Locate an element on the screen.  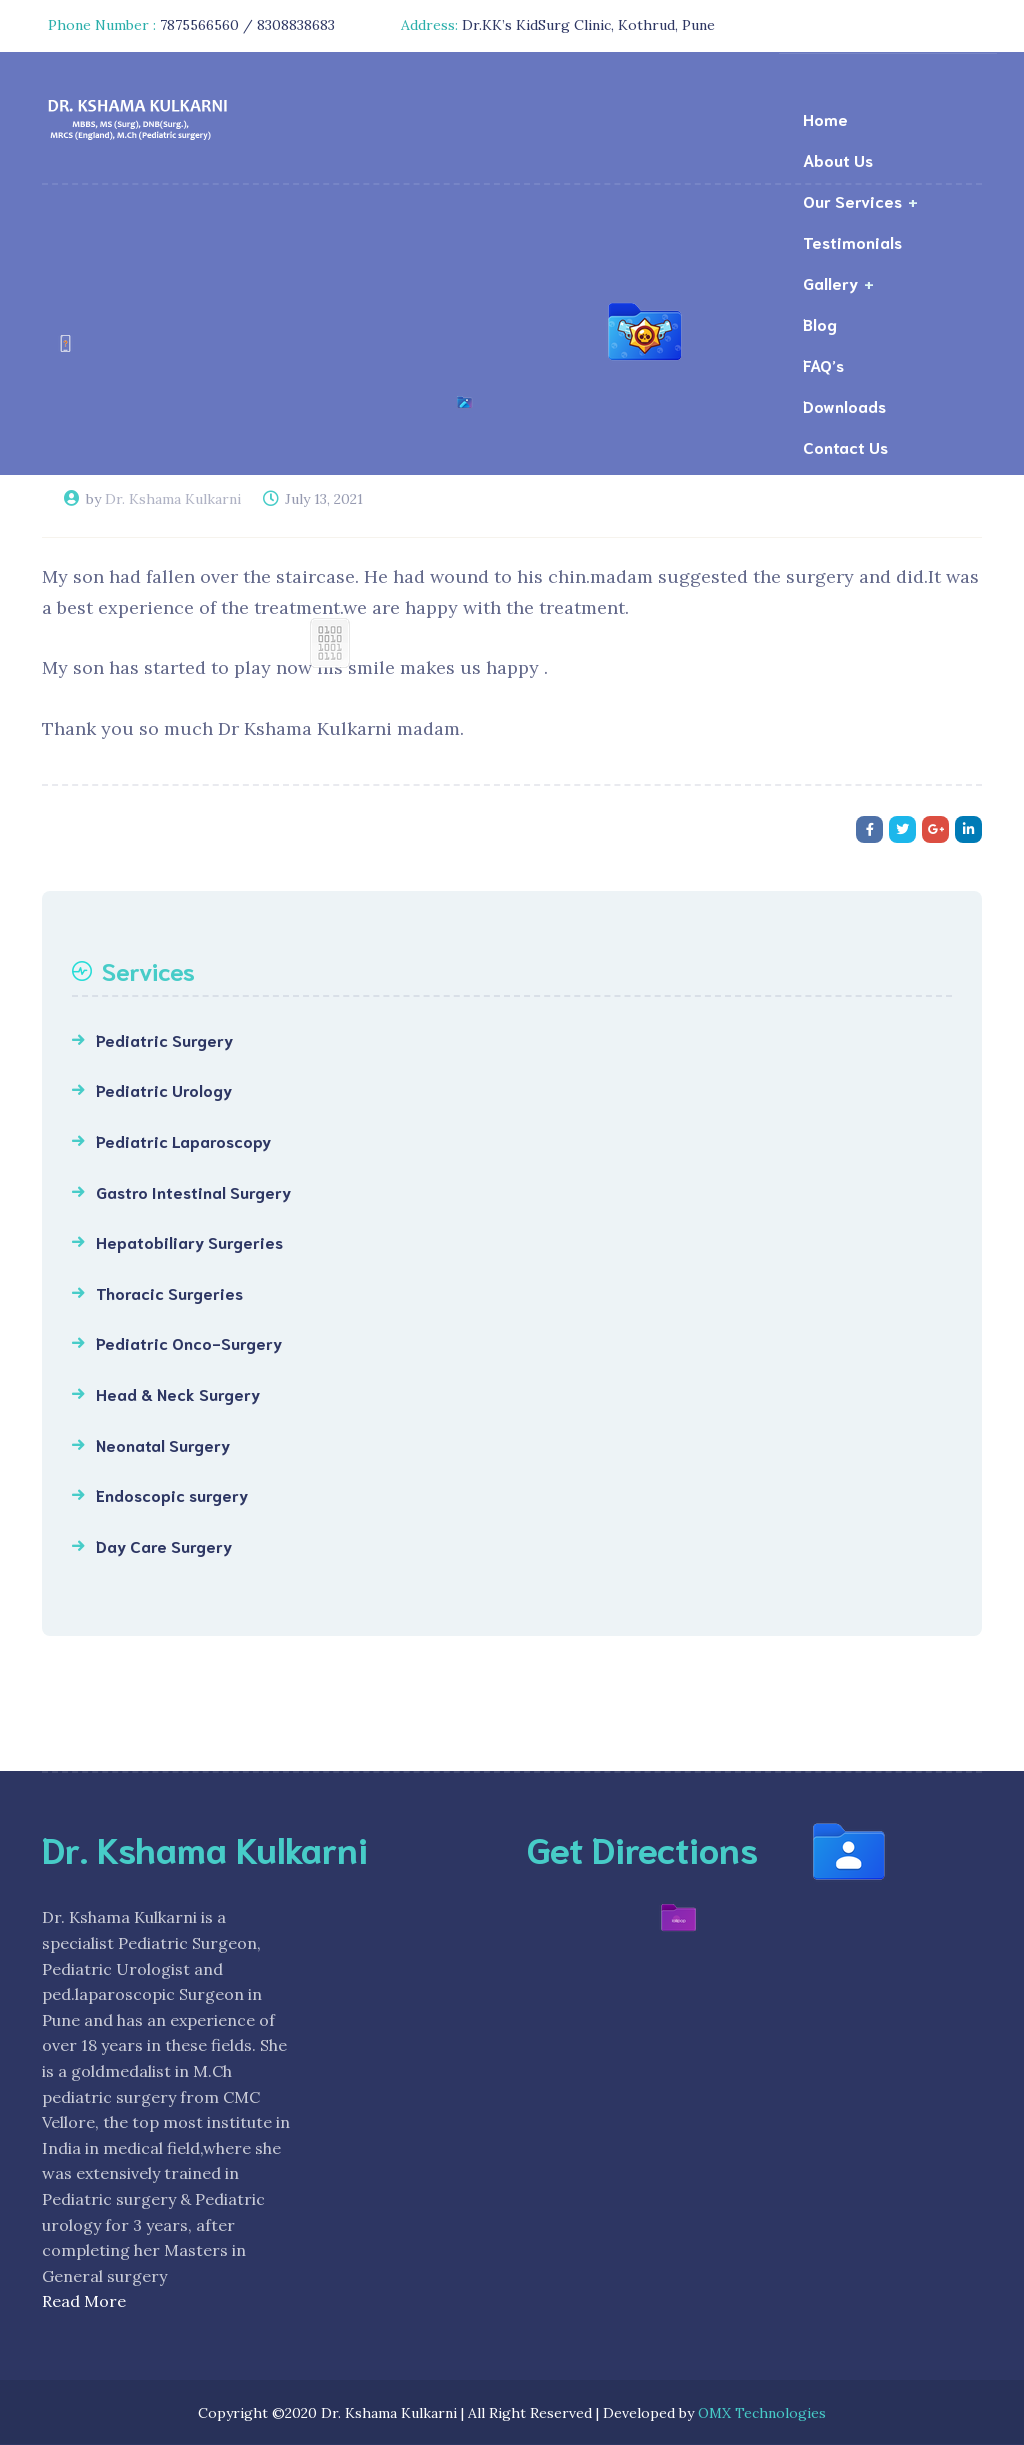
open google contacts folder is located at coordinates (848, 1853).